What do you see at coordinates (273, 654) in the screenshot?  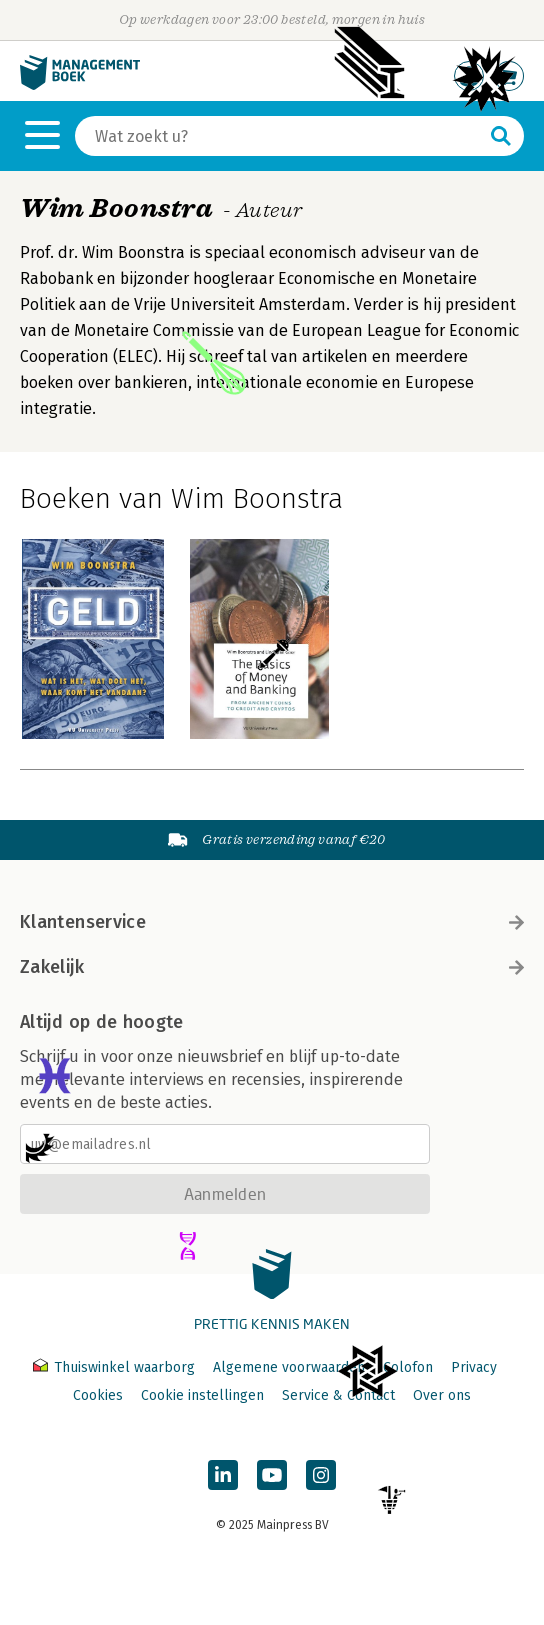 I see `select holy water sprinkler item` at bounding box center [273, 654].